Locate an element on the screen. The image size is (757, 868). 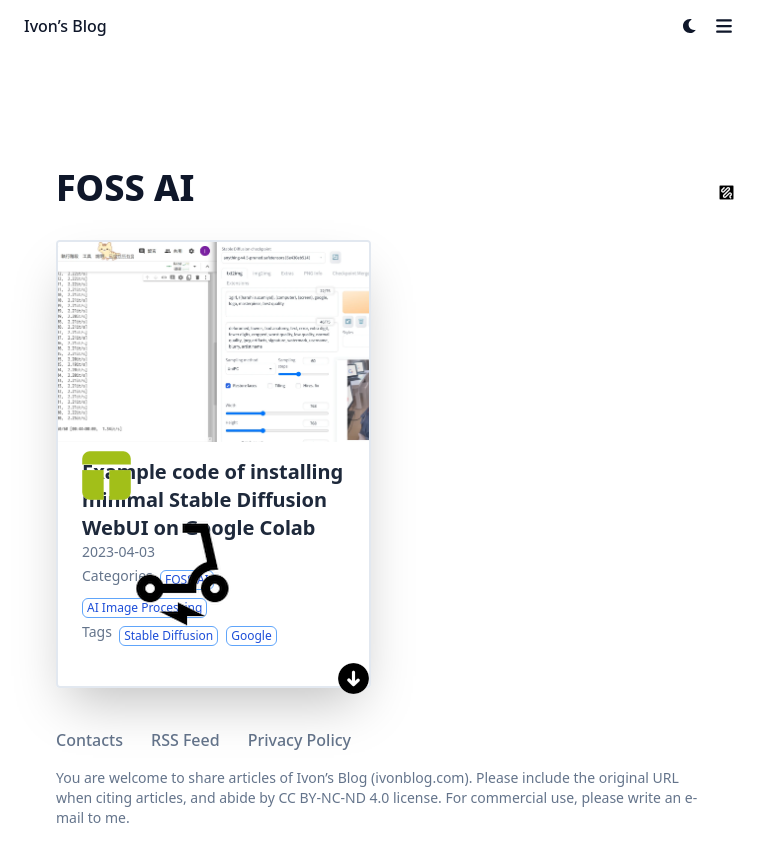
change page layout or view is located at coordinates (106, 475).